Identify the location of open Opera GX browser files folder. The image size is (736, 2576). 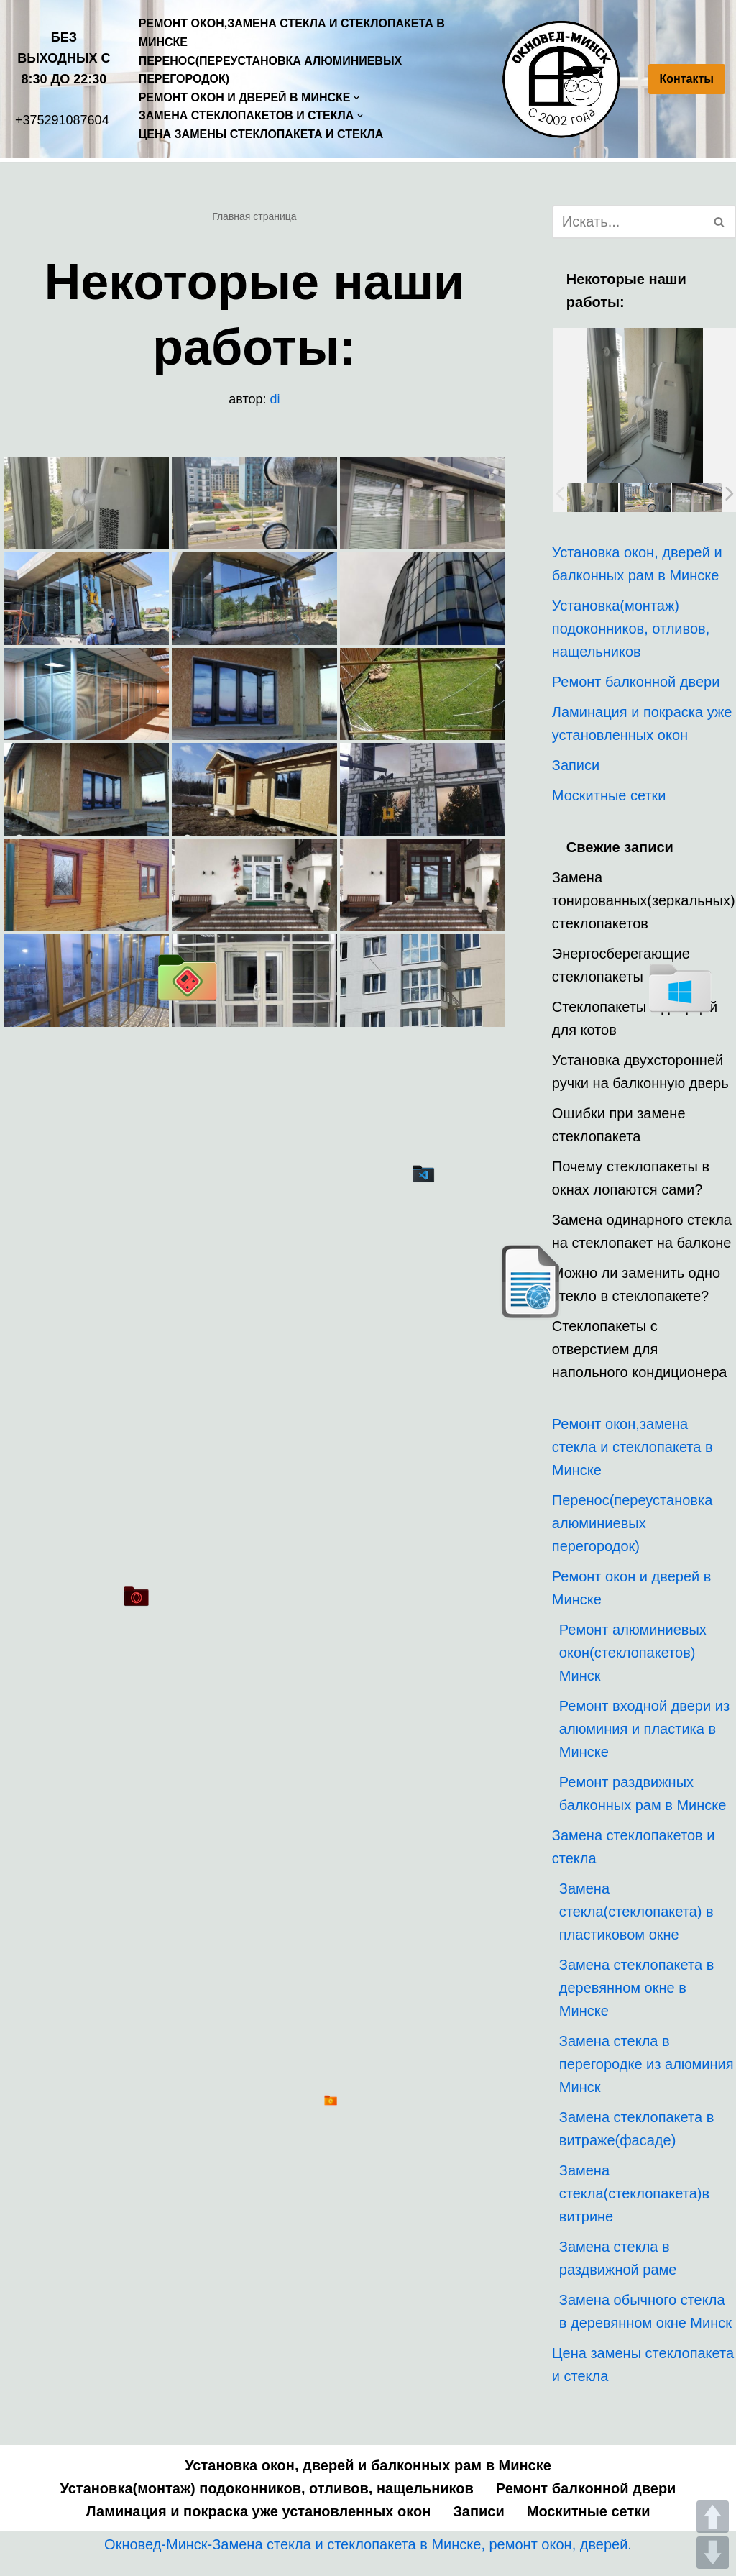
(136, 1597).